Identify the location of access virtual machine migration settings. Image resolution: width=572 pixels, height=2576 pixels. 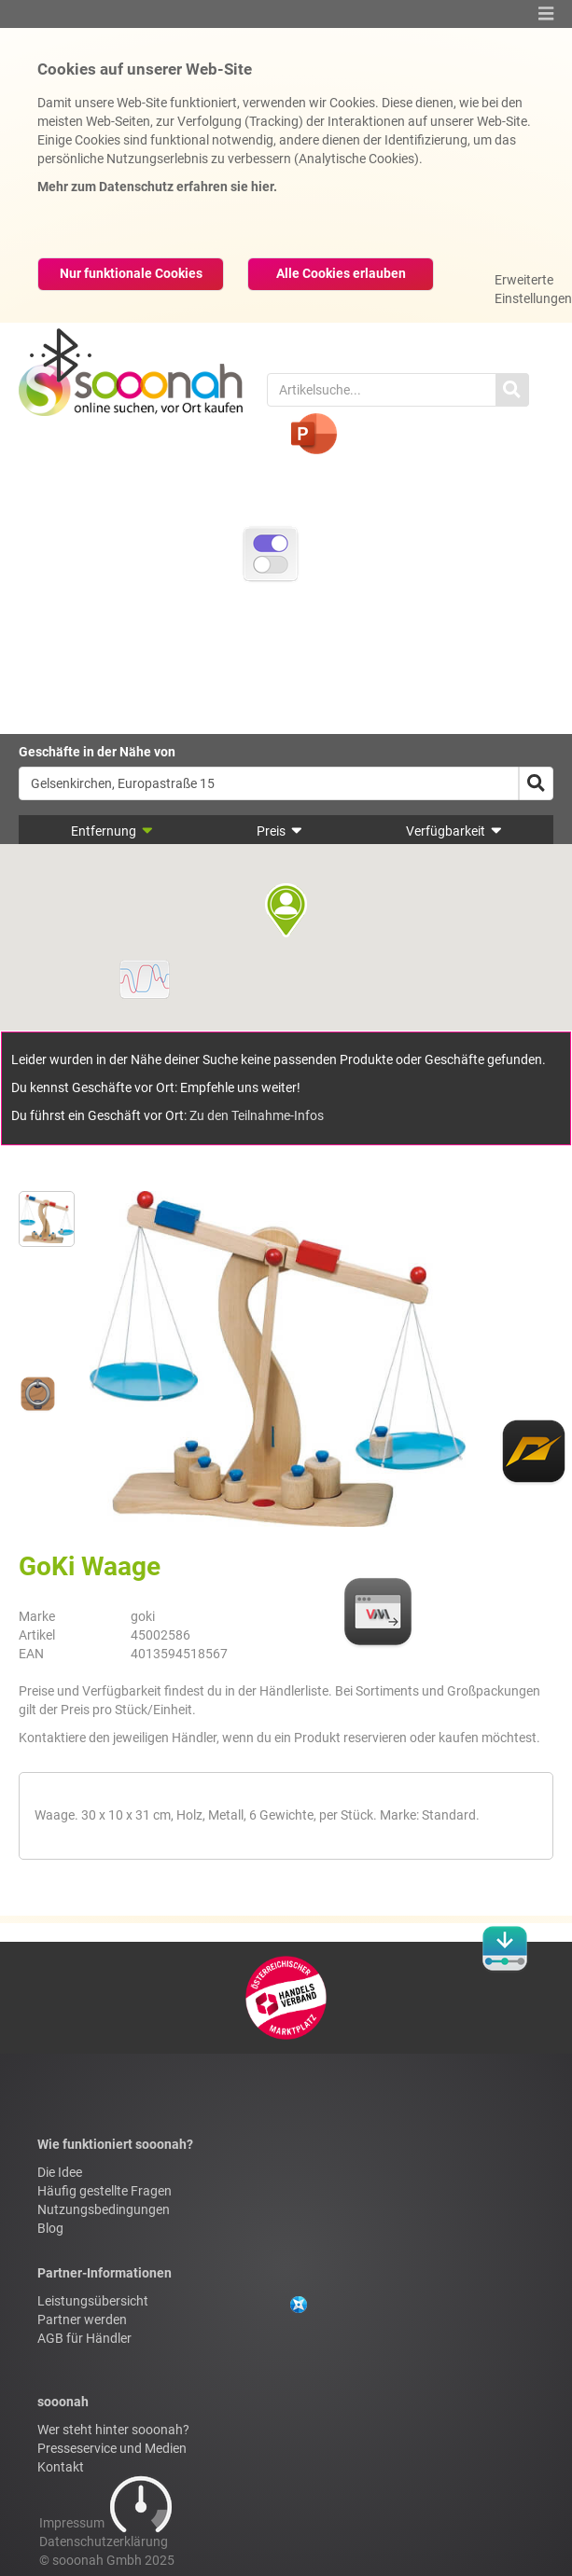
(378, 1612).